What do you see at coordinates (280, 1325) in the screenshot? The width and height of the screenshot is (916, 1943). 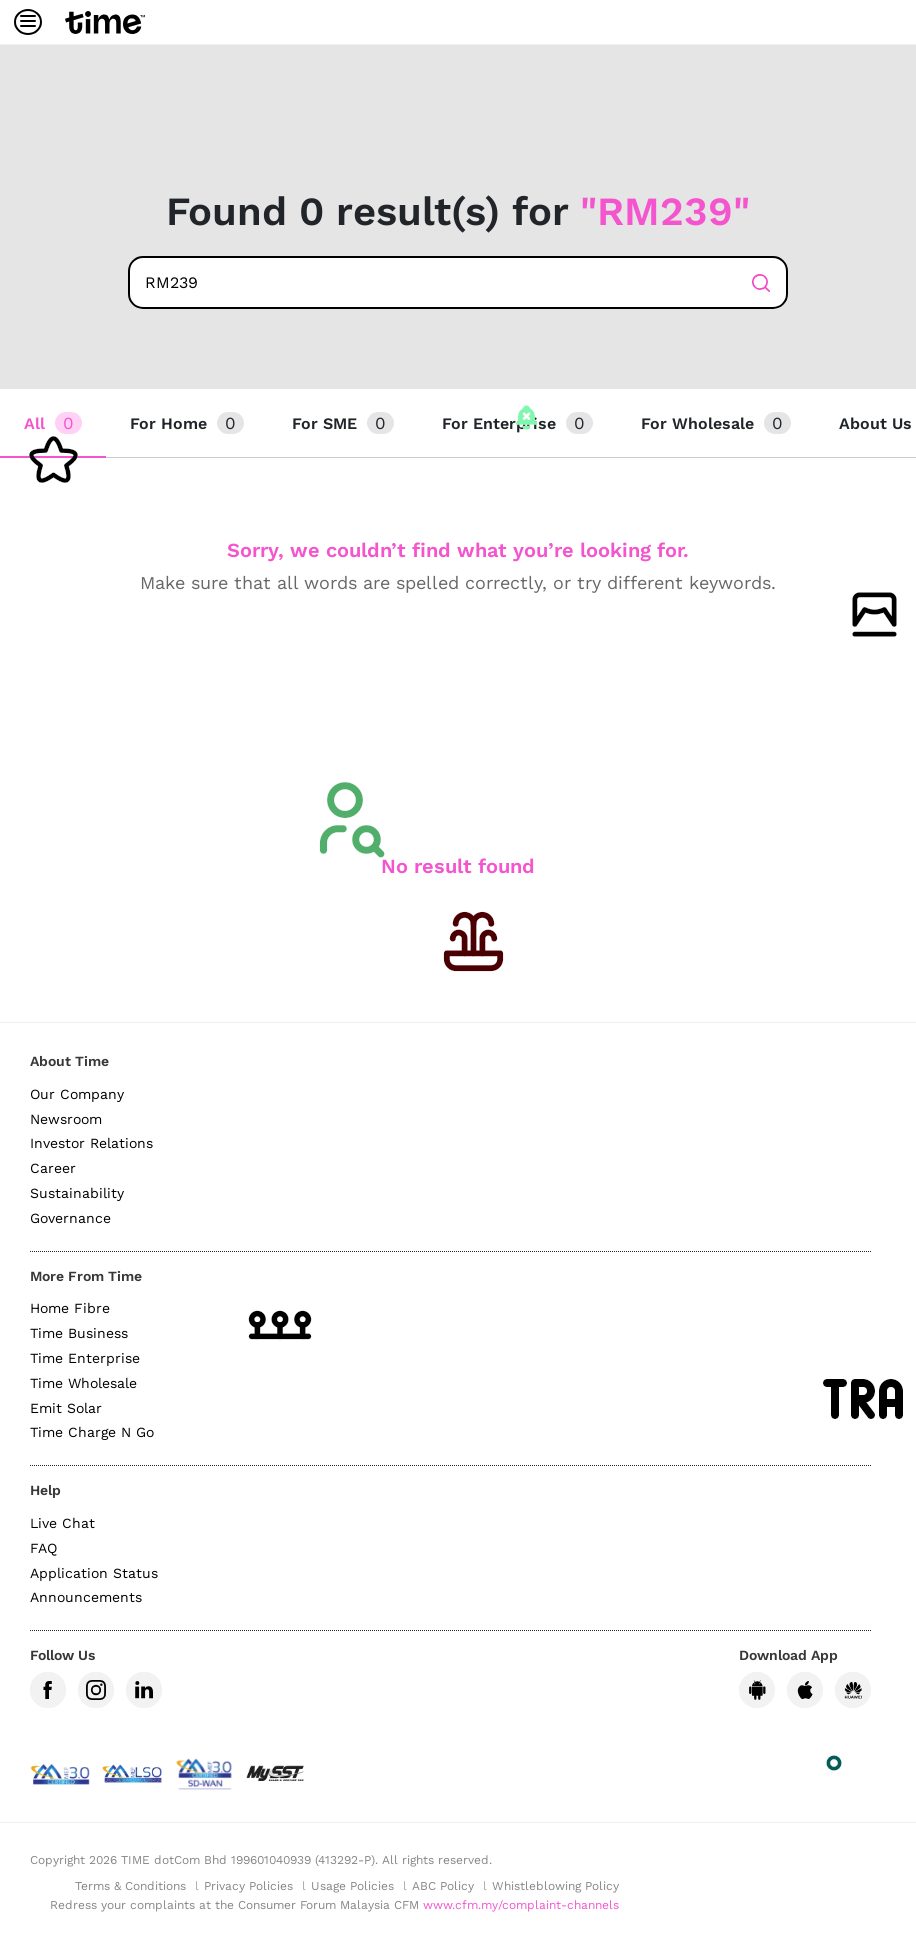 I see `view bus network topology` at bounding box center [280, 1325].